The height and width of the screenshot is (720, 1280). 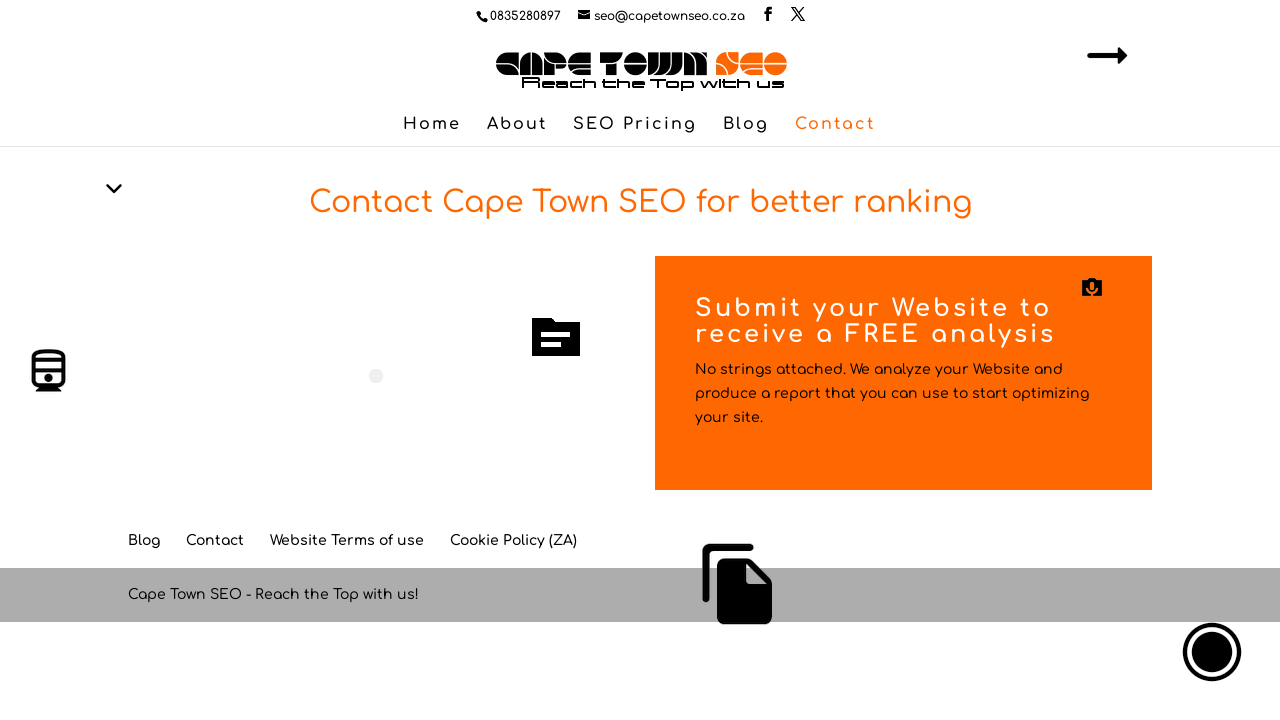 What do you see at coordinates (1092, 287) in the screenshot?
I see `grant camera and microphone permissions` at bounding box center [1092, 287].